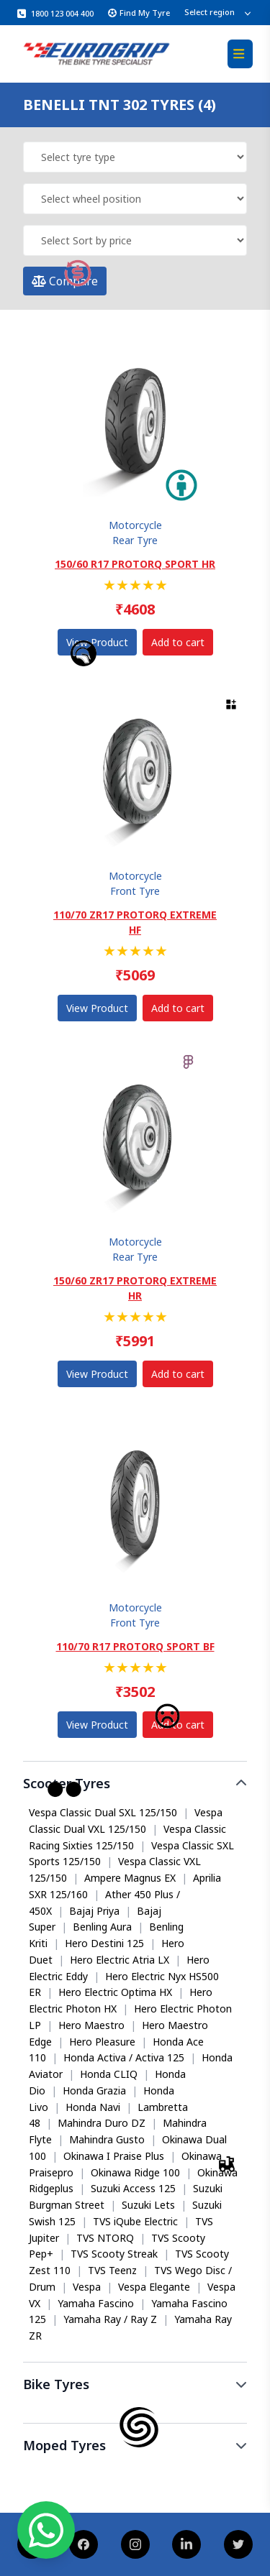 Image resolution: width=270 pixels, height=2576 pixels. Describe the element at coordinates (181, 485) in the screenshot. I see `indicates creative commons attribution required` at that location.